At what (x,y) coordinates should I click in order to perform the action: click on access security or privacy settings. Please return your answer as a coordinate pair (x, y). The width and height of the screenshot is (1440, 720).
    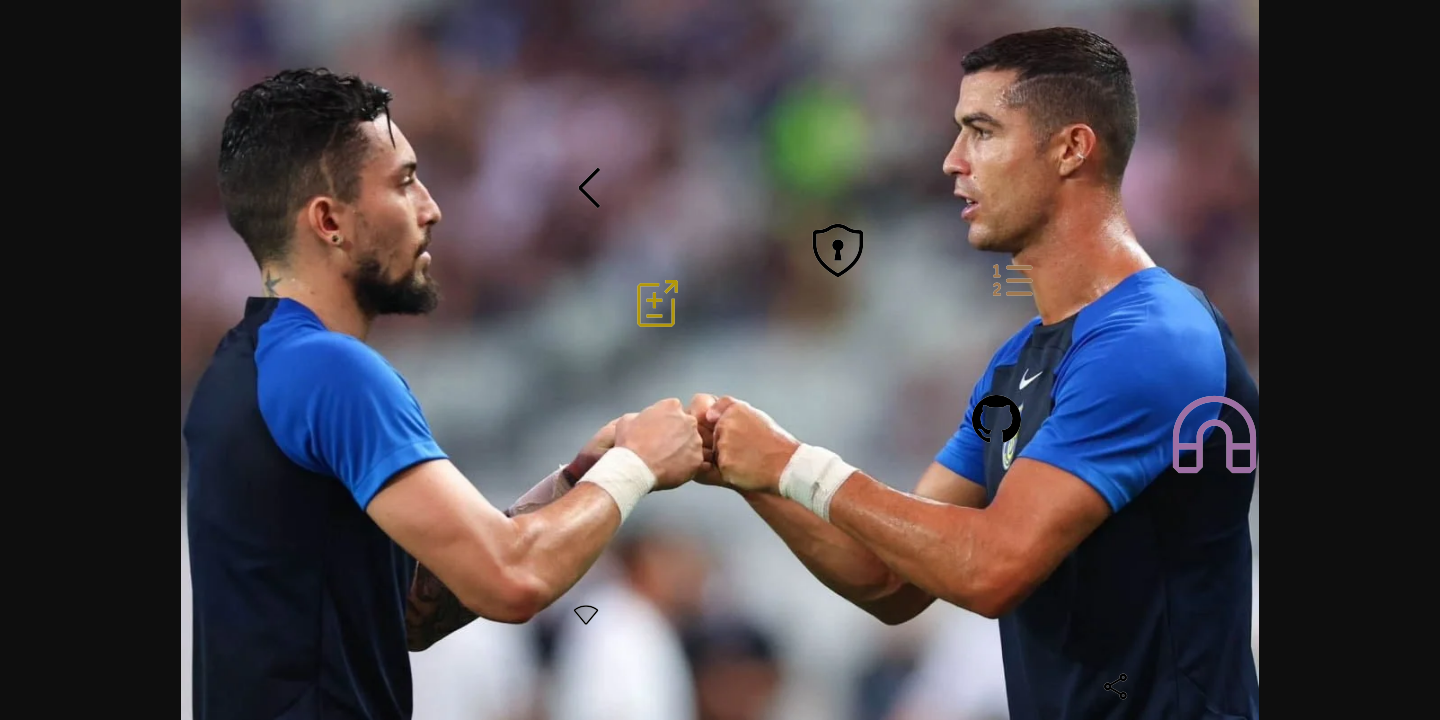
    Looking at the image, I should click on (836, 251).